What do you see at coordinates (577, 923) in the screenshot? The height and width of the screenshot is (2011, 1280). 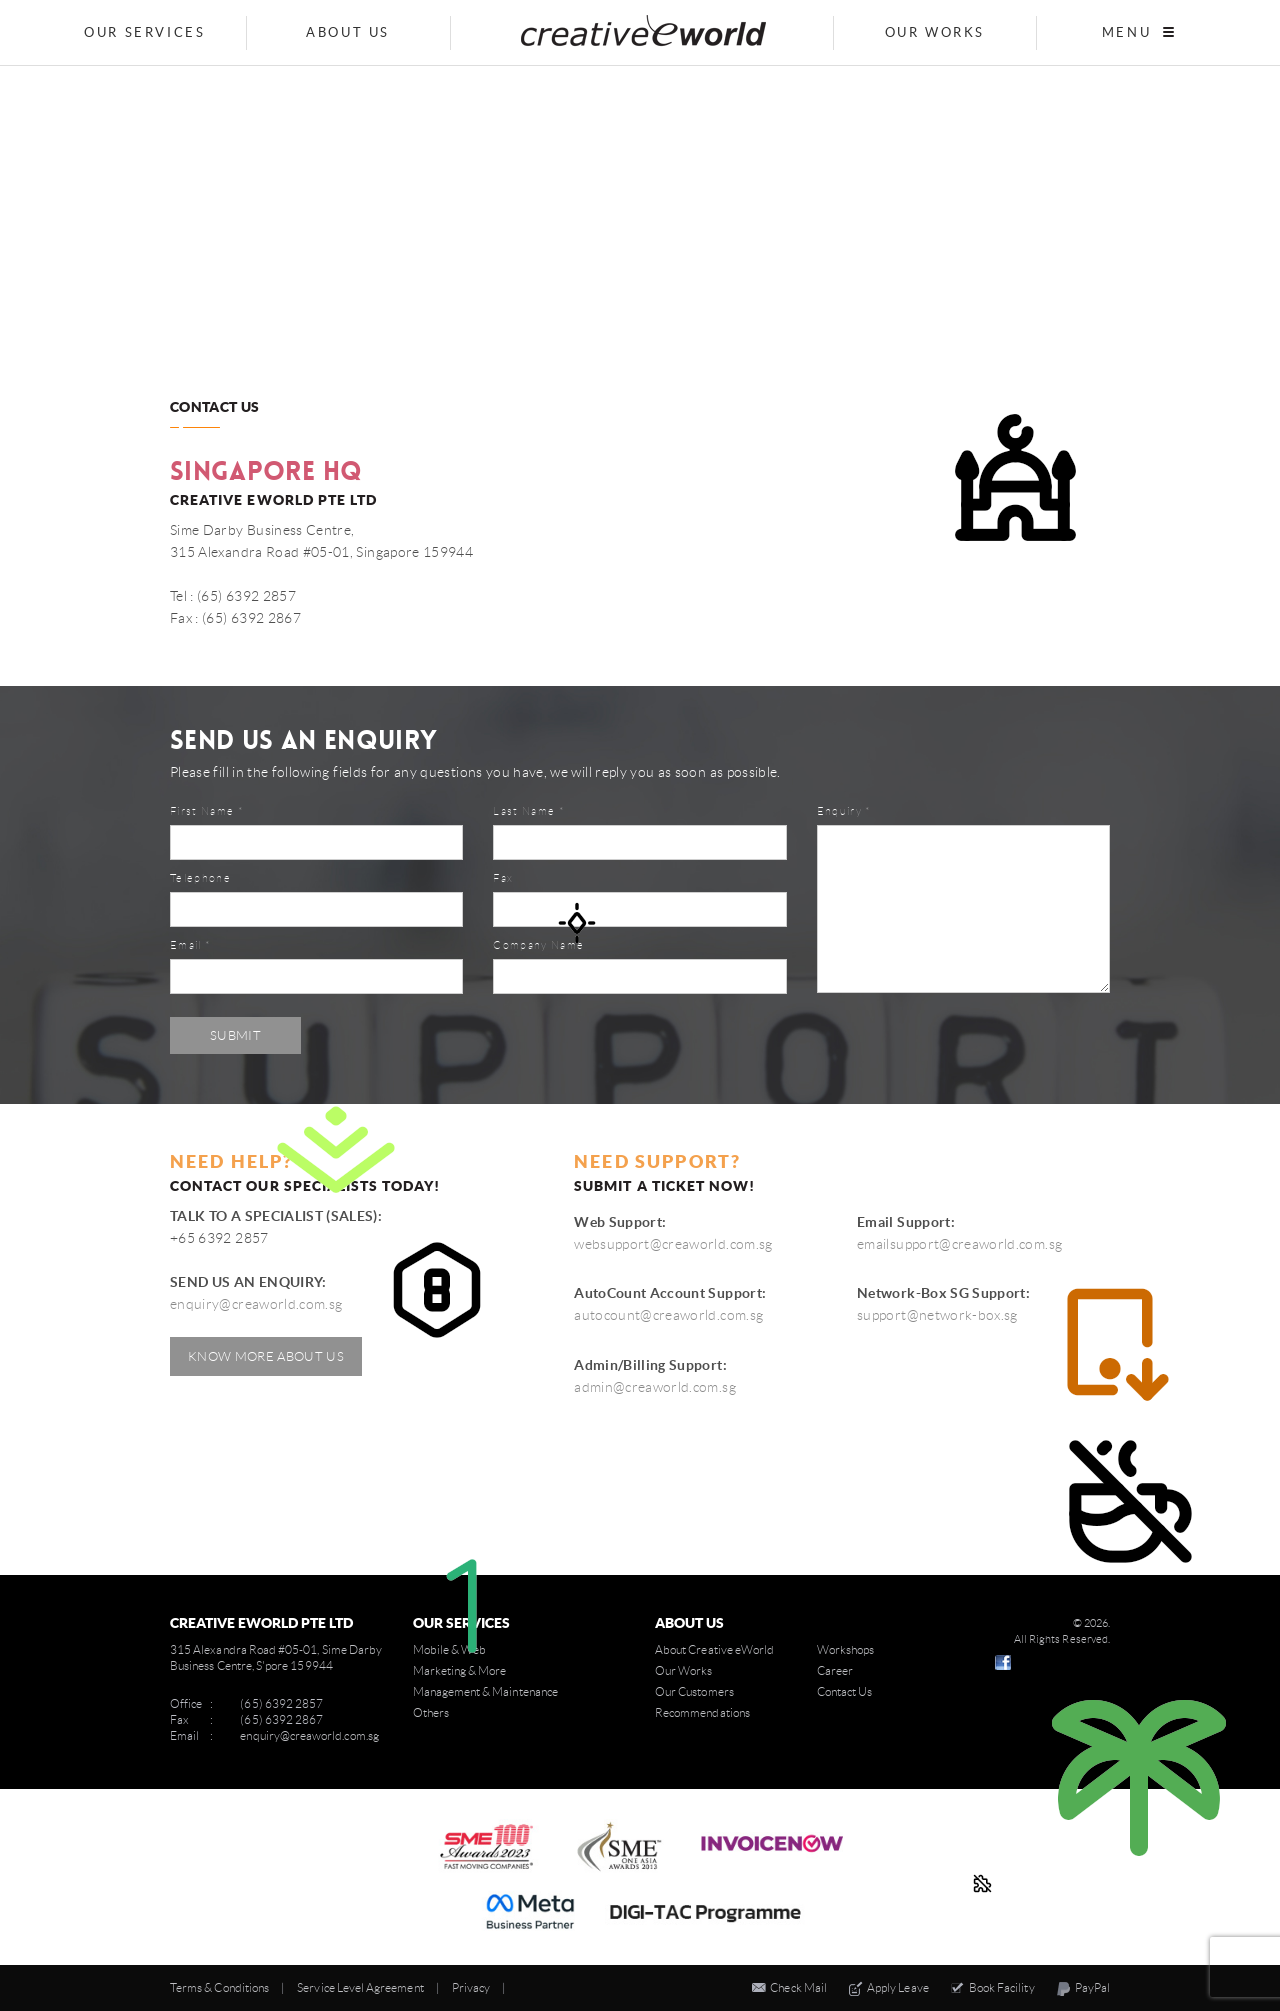 I see `align keyframe to center of timeline` at bounding box center [577, 923].